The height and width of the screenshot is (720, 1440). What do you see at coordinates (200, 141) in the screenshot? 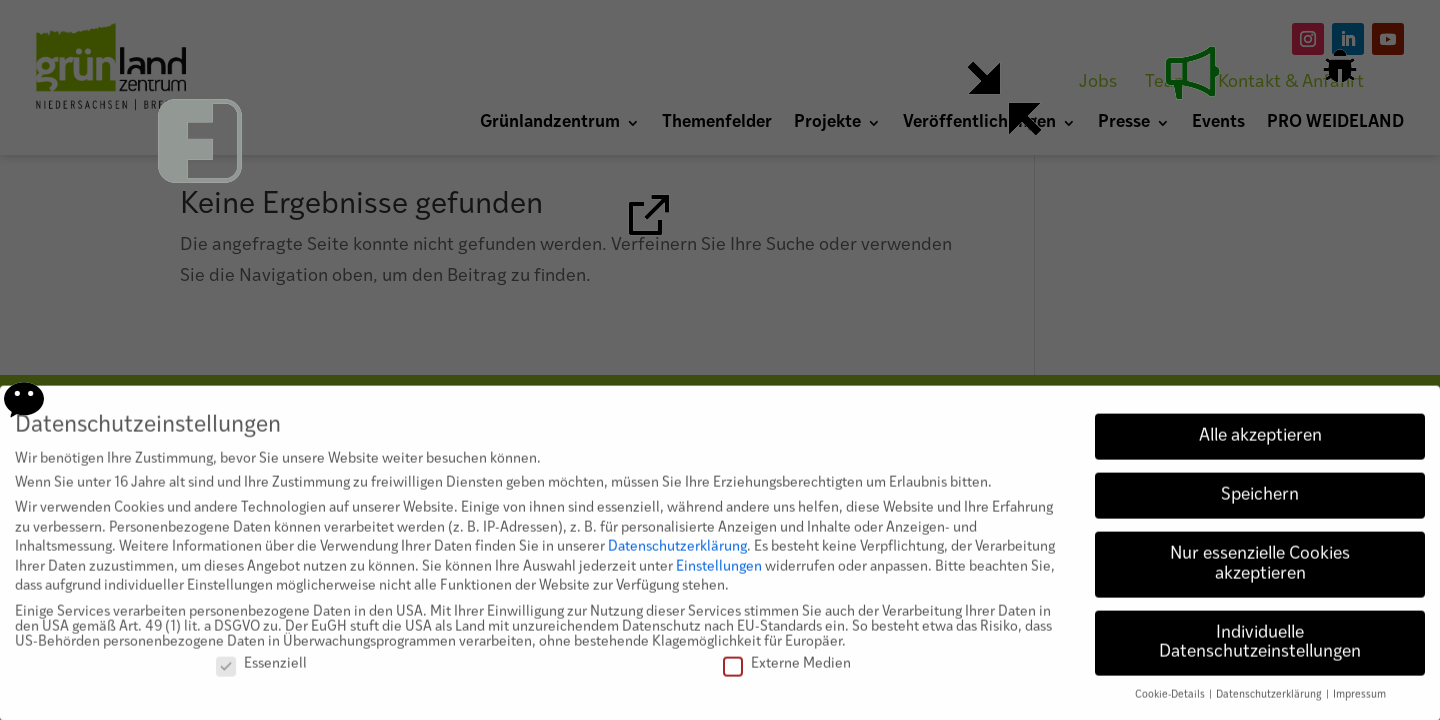
I see `open the Friendica app` at bounding box center [200, 141].